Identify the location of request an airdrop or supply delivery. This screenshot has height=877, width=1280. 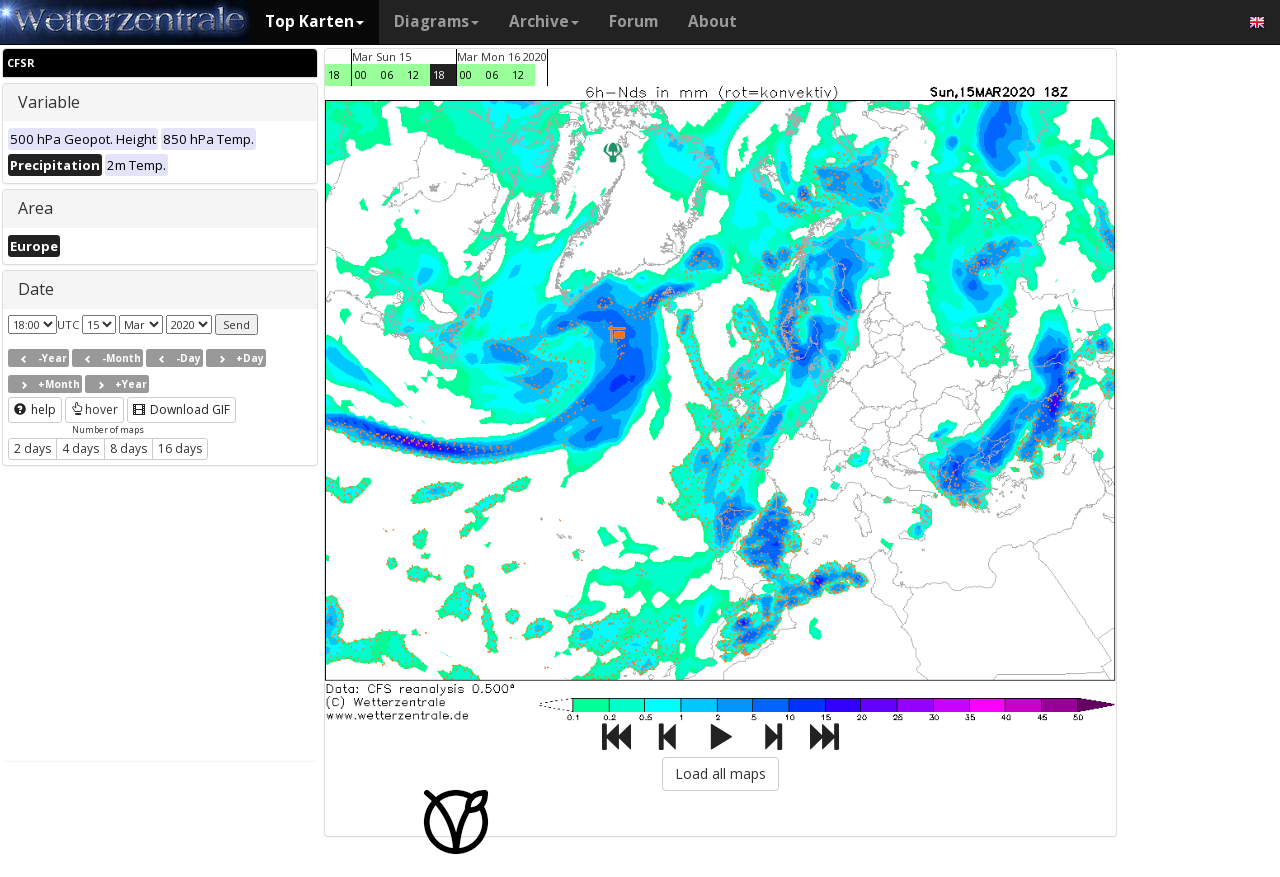
(613, 153).